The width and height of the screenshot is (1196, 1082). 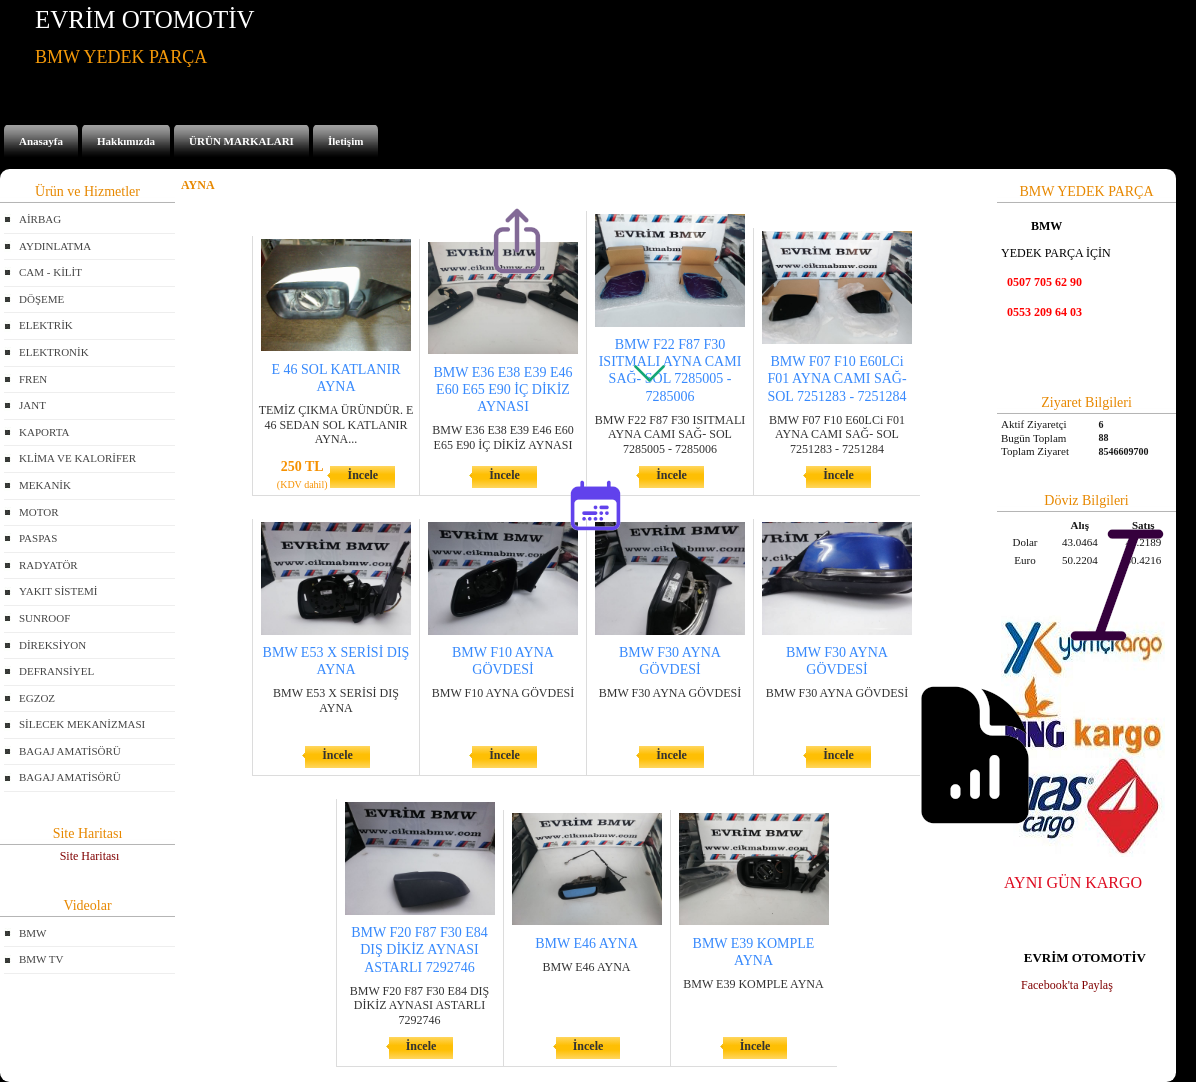 I want to click on expand a dropdown menu or section, so click(x=649, y=373).